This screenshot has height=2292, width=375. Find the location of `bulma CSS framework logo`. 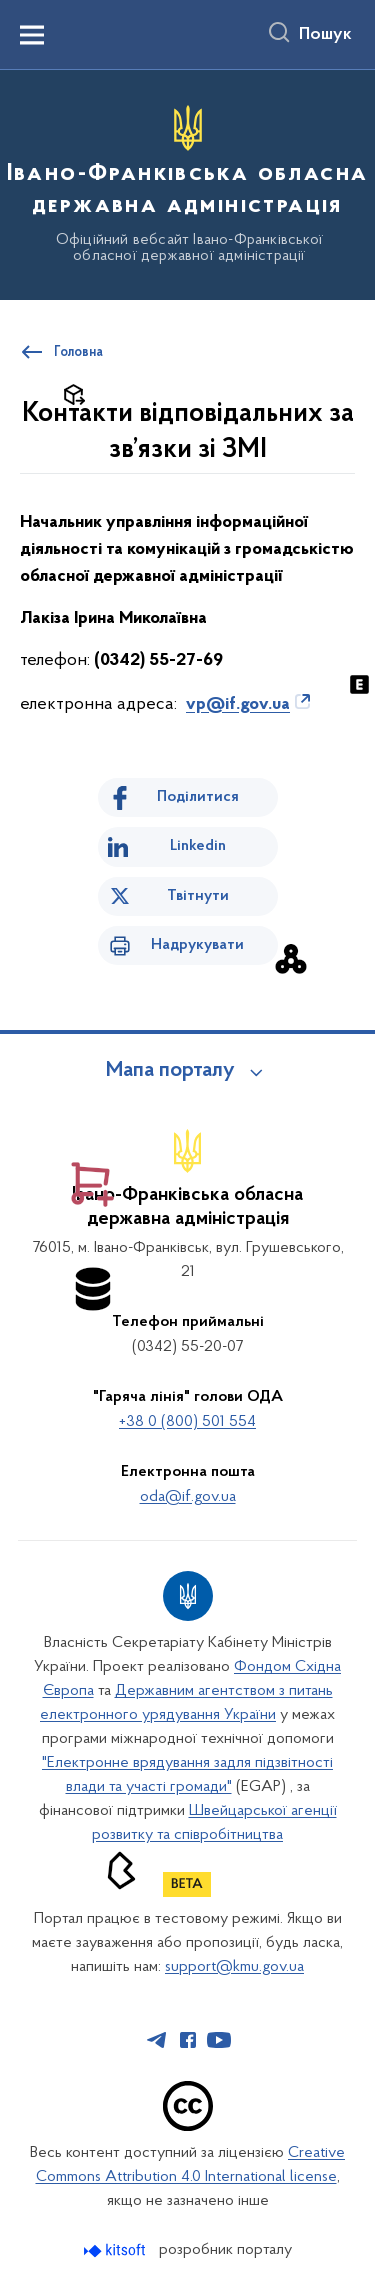

bulma CSS framework logo is located at coordinates (121, 1870).